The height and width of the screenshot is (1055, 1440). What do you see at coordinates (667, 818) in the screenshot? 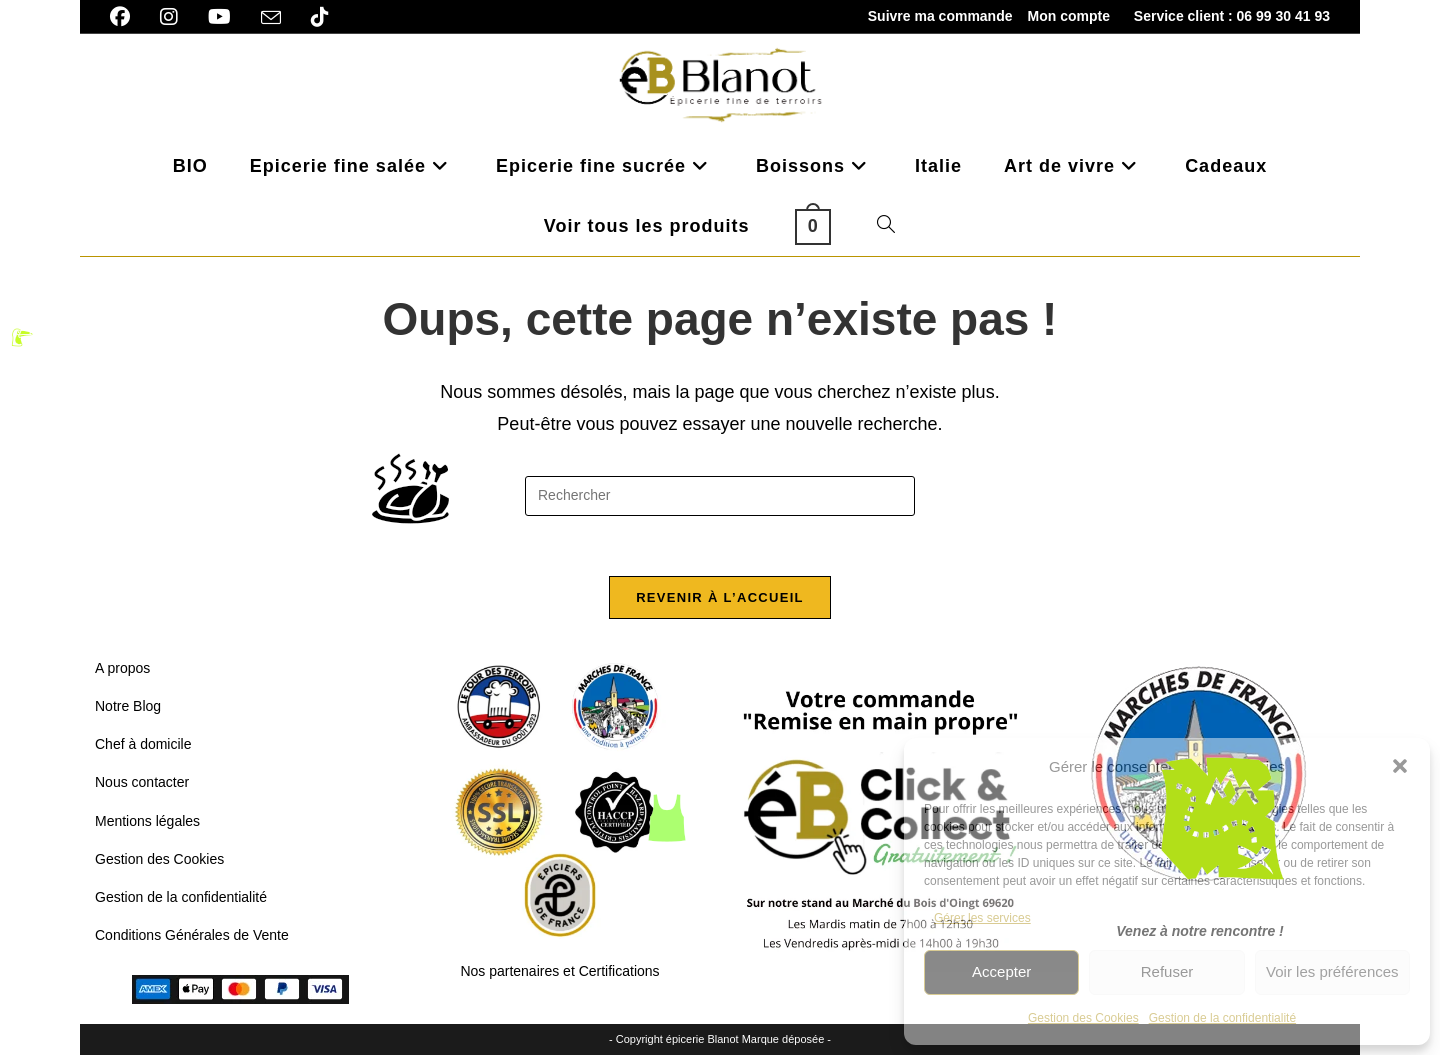
I see `browse sleeveless tops in clothing store` at bounding box center [667, 818].